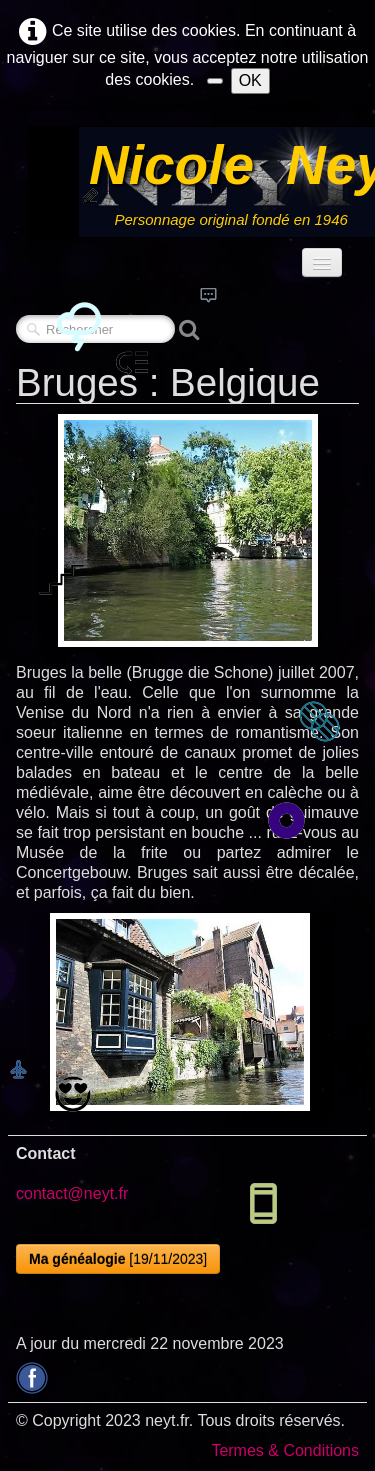 Image resolution: width=375 pixels, height=1471 pixels. What do you see at coordinates (208, 294) in the screenshot?
I see `open chat or messaging` at bounding box center [208, 294].